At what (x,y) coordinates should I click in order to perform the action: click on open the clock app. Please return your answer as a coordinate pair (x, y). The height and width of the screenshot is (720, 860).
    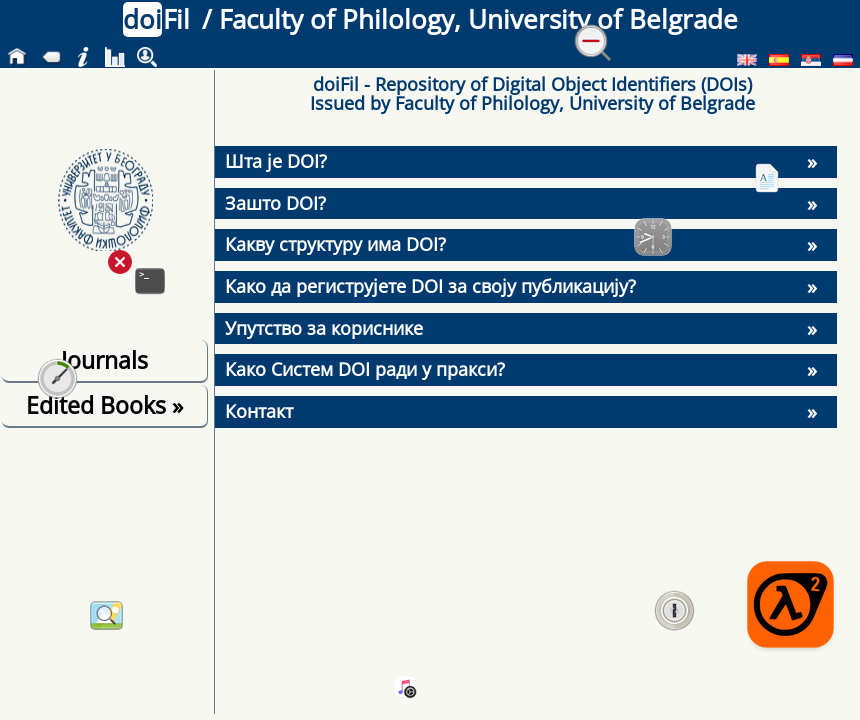
    Looking at the image, I should click on (653, 237).